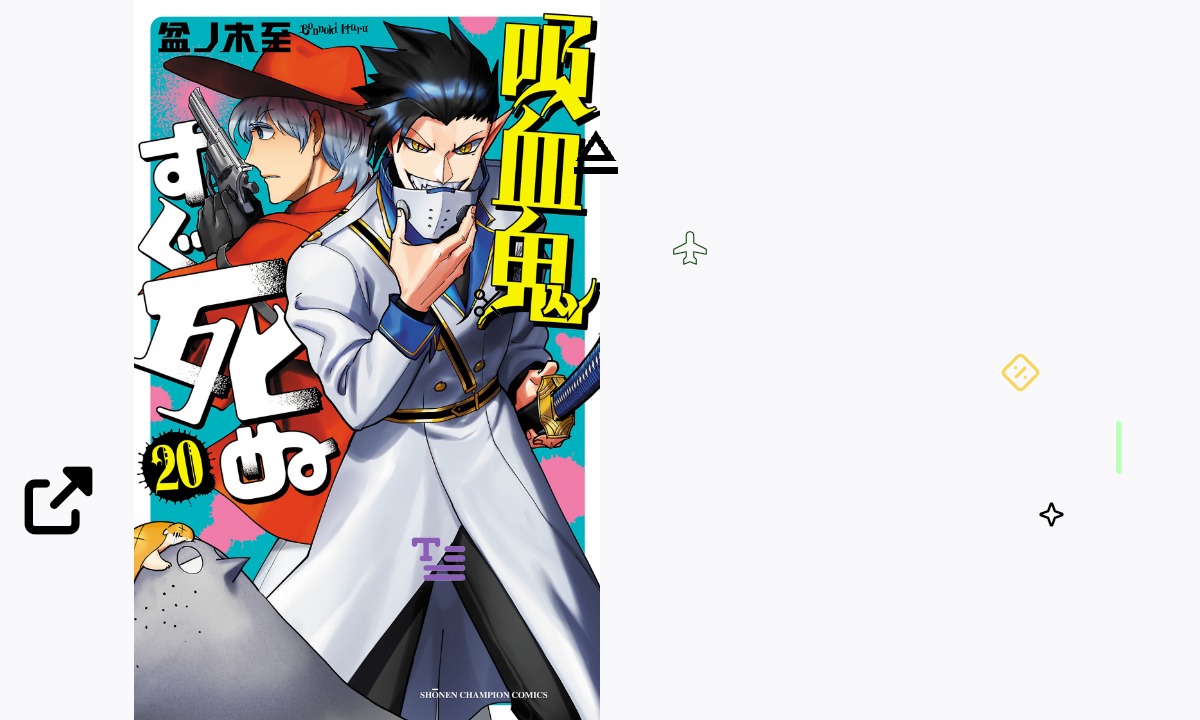 The height and width of the screenshot is (720, 1200). Describe the element at coordinates (1020, 372) in the screenshot. I see `view discount or promotional offer` at that location.